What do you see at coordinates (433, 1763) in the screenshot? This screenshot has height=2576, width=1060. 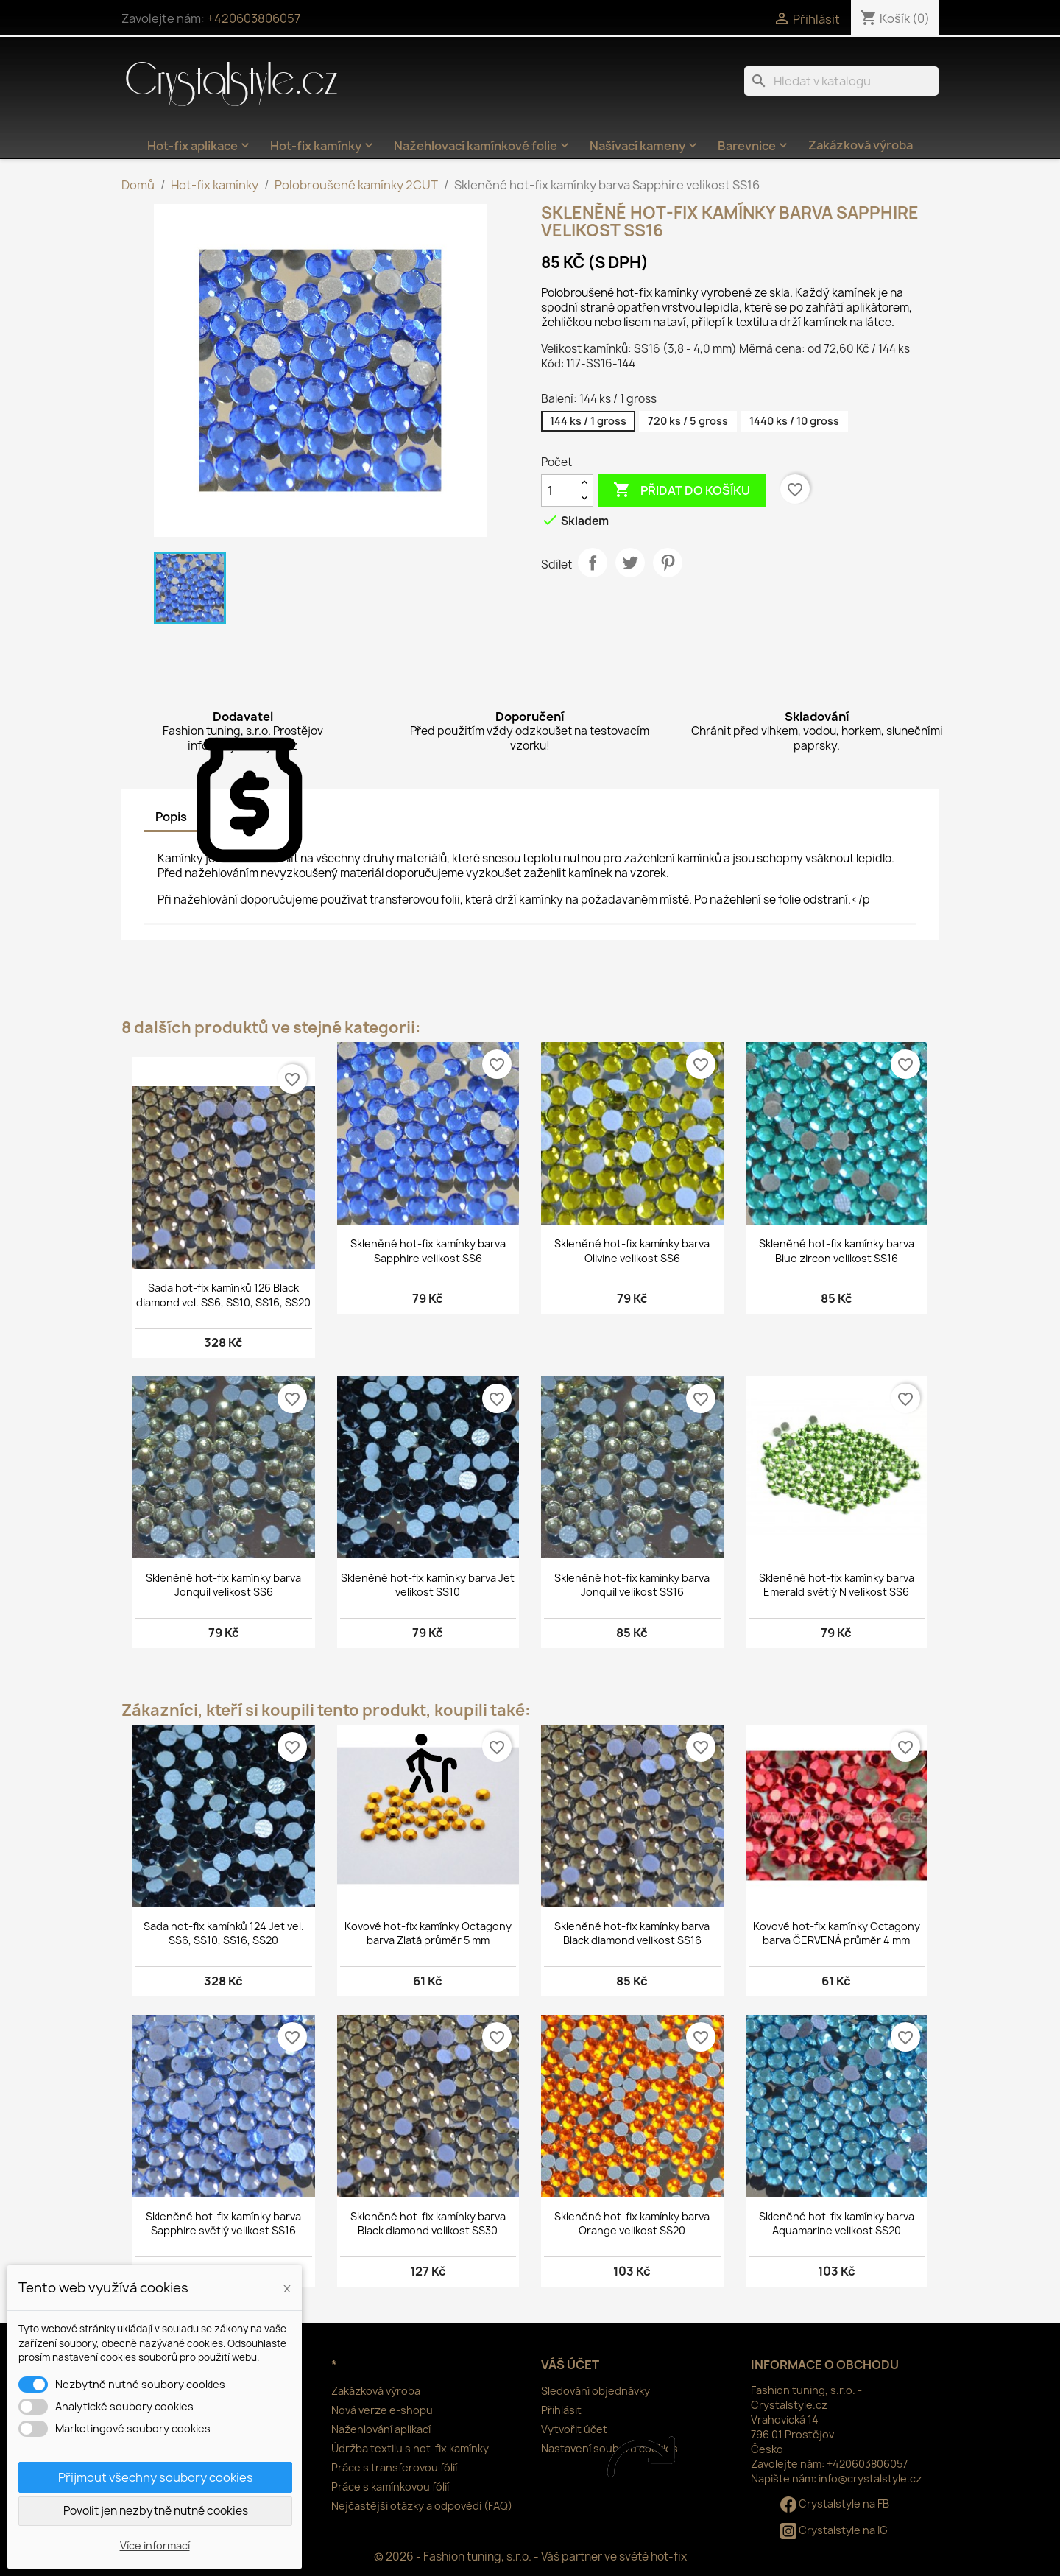 I see `indicates senior or elderly user category` at bounding box center [433, 1763].